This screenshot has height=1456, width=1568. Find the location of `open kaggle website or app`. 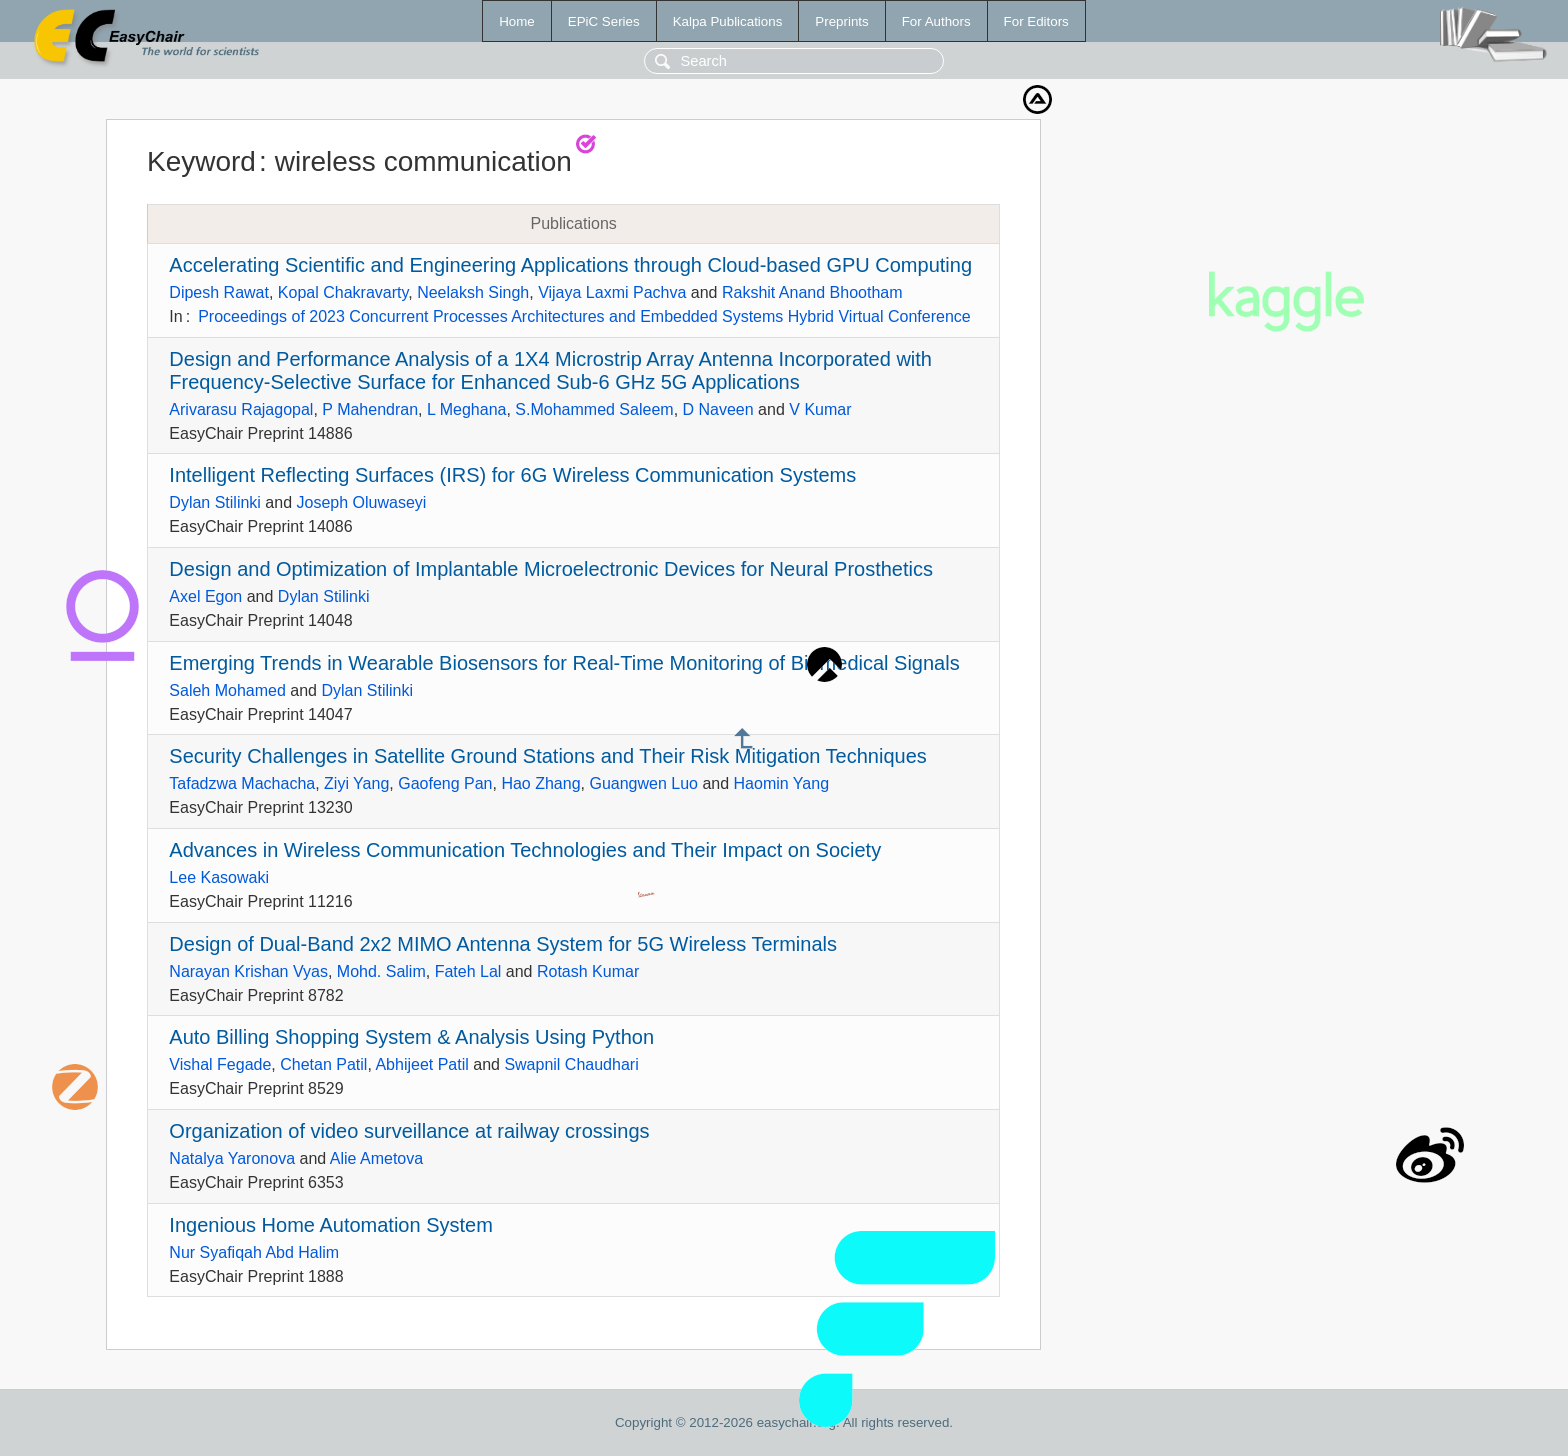

open kaggle website or app is located at coordinates (1286, 301).